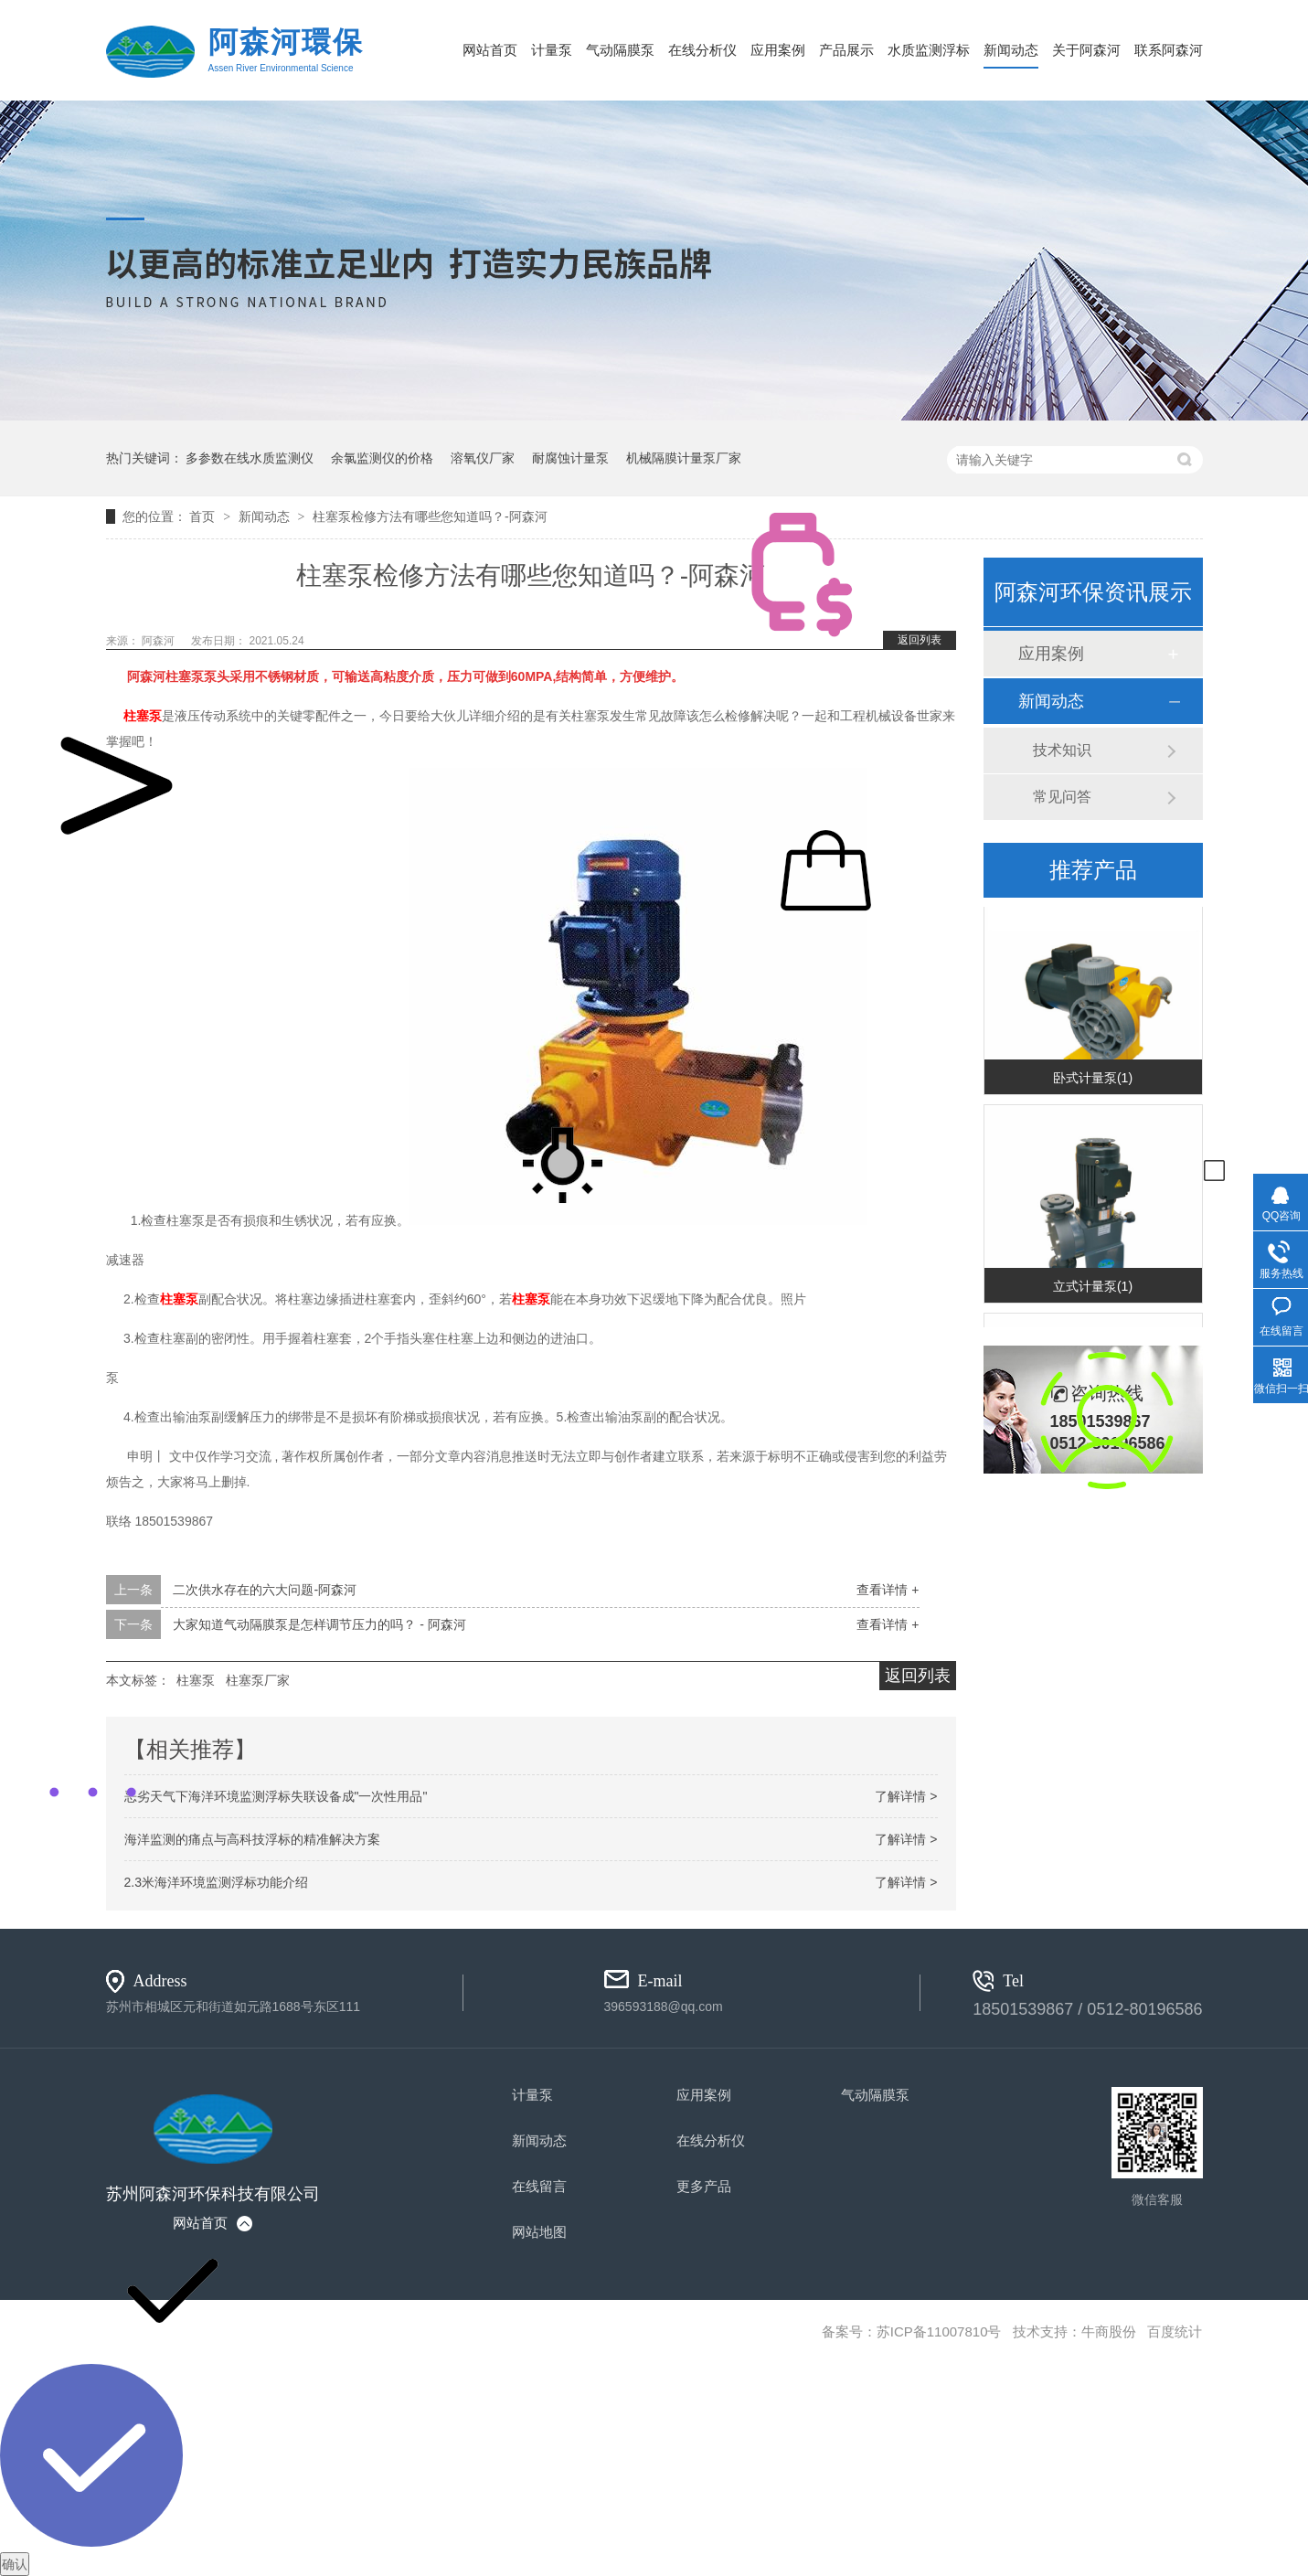  Describe the element at coordinates (92, 1792) in the screenshot. I see `access more options or actions` at that location.